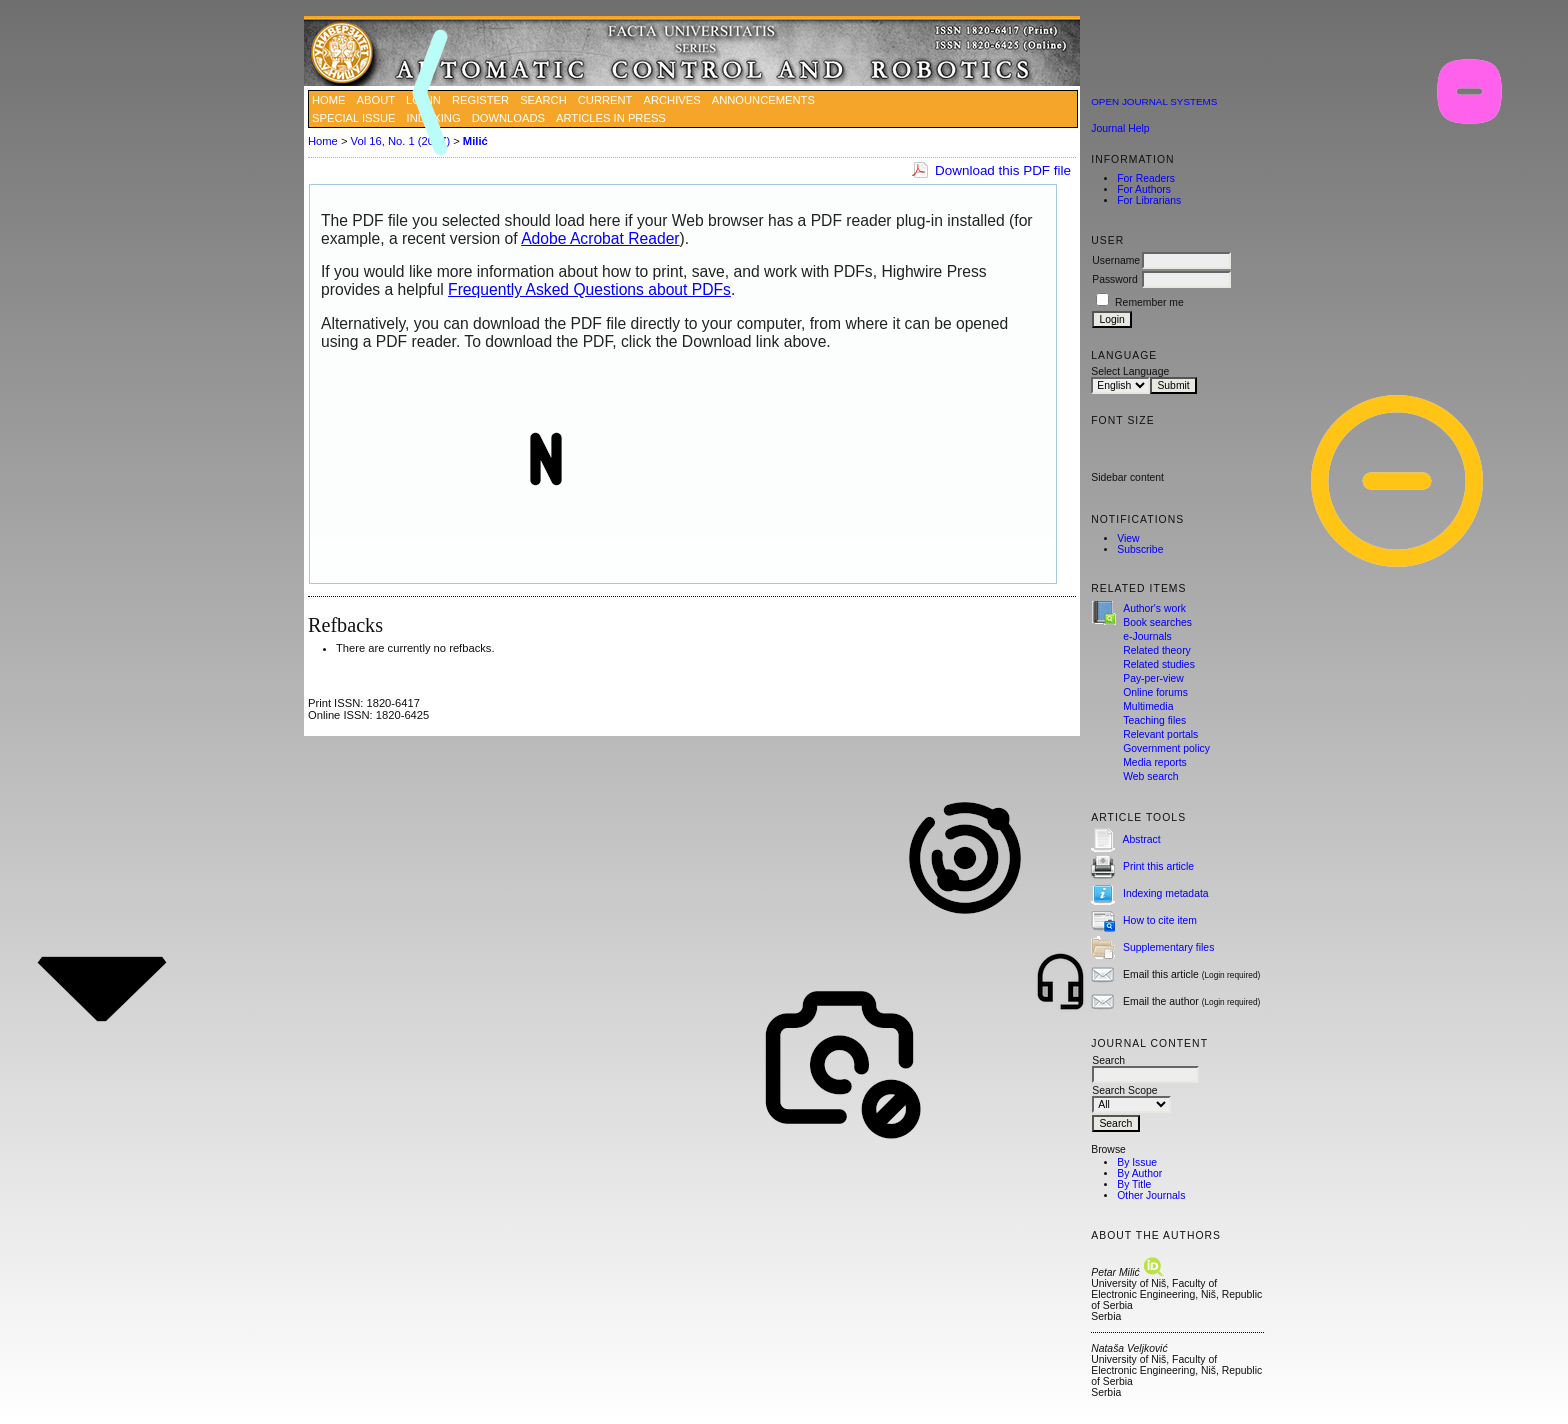 The height and width of the screenshot is (1424, 1568). What do you see at coordinates (839, 1057) in the screenshot?
I see `cancel photo capture` at bounding box center [839, 1057].